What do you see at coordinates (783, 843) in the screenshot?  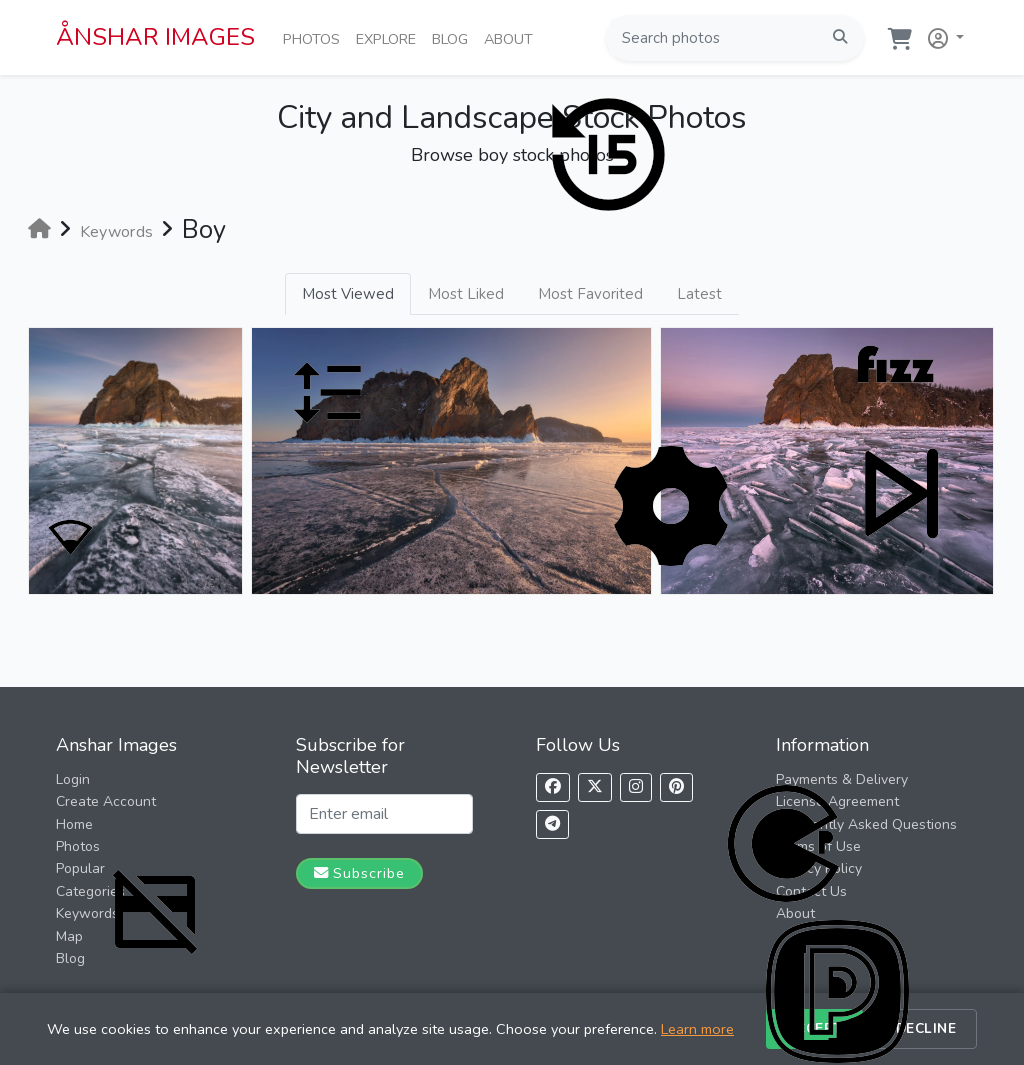 I see `codiepie brand logo` at bounding box center [783, 843].